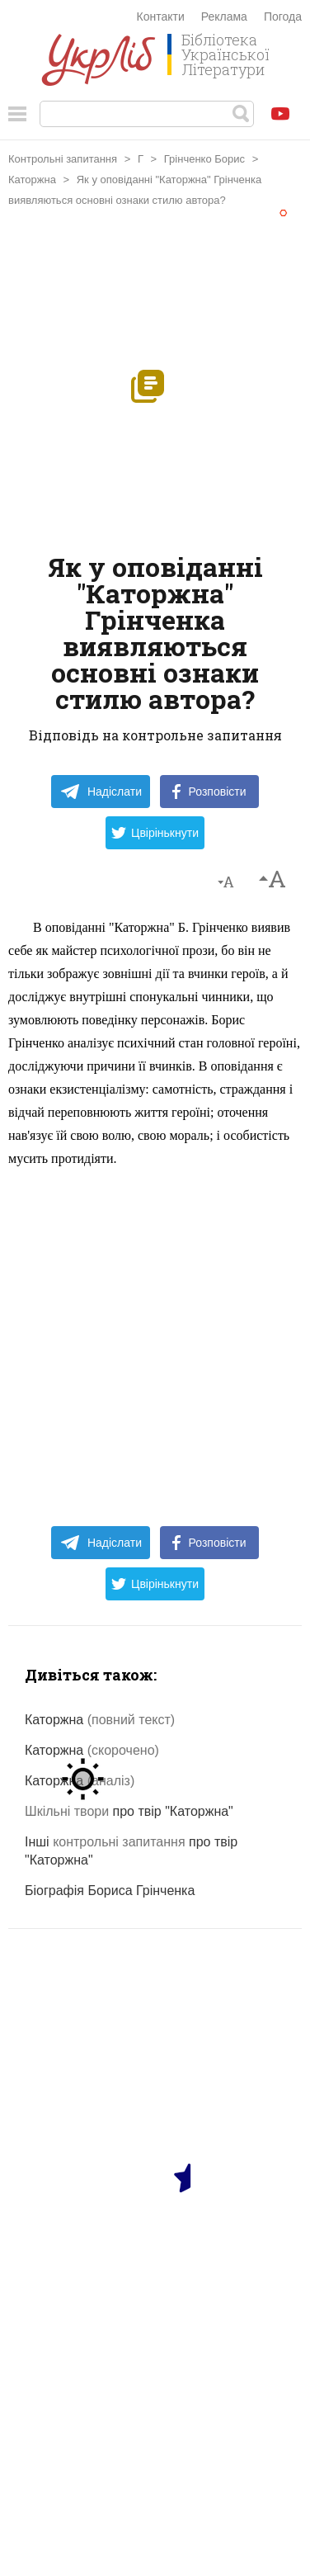  I want to click on toggle light mode or bright theme, so click(82, 1780).